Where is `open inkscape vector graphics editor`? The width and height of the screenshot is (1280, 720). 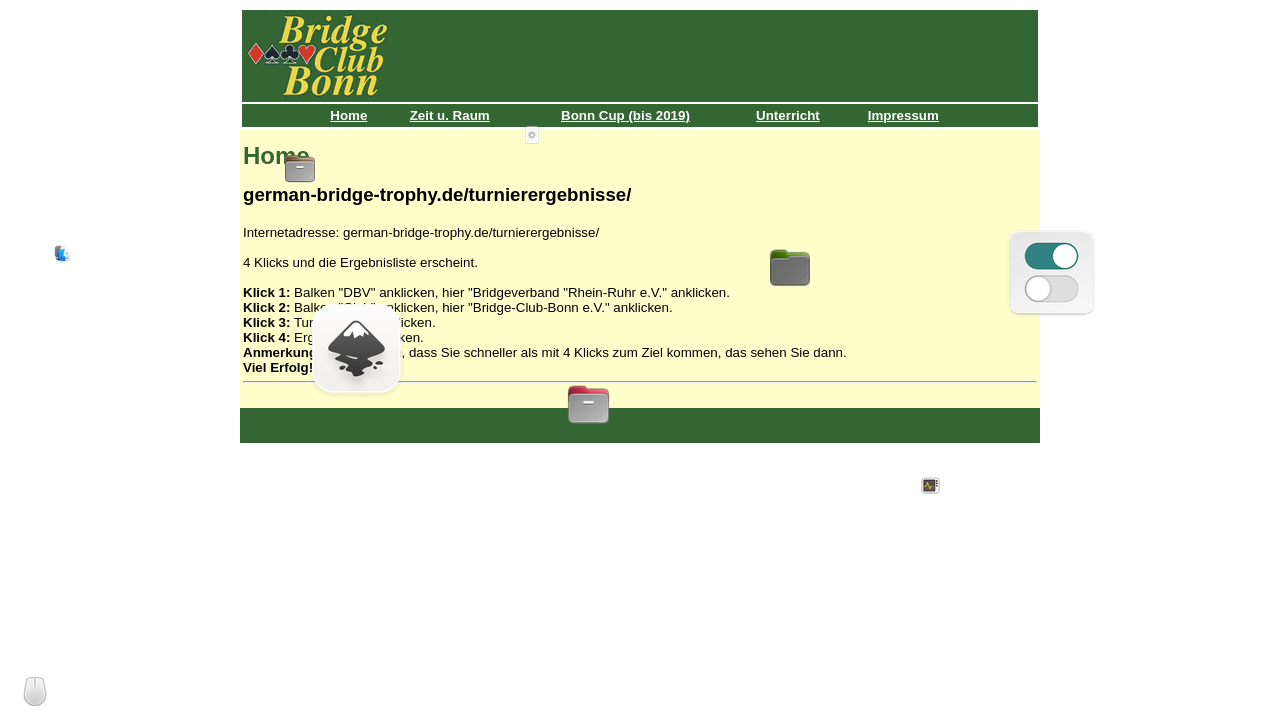
open inkscape vector graphics editor is located at coordinates (356, 348).